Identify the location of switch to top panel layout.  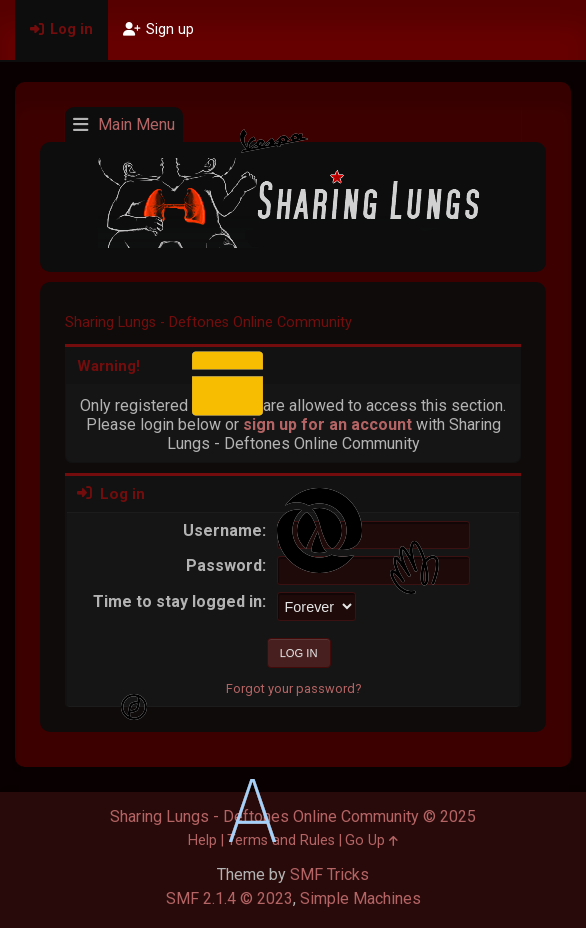
(227, 383).